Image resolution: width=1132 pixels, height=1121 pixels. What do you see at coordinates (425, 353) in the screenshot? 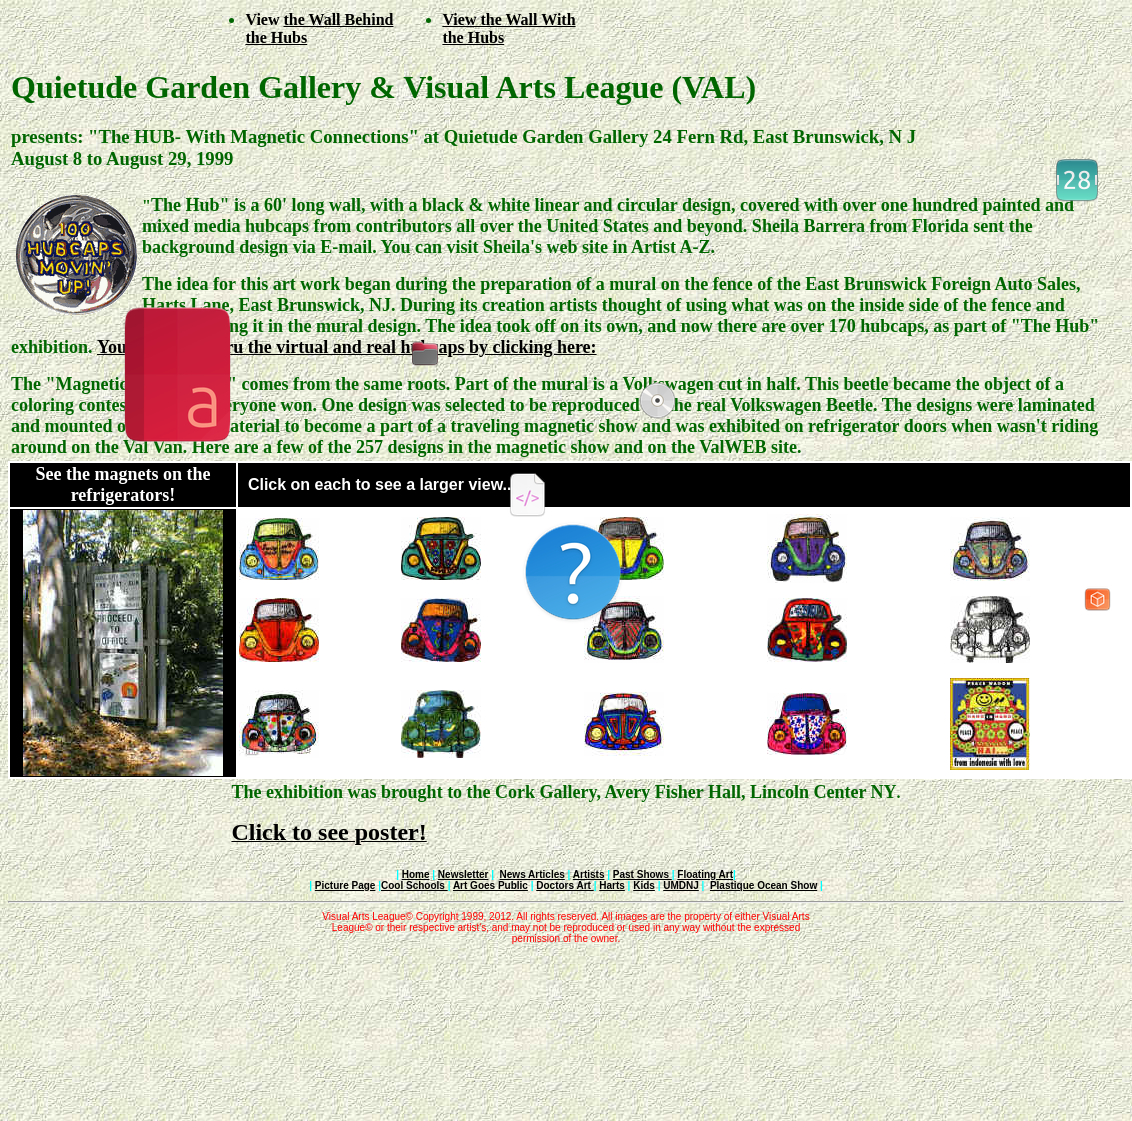
I see `drop files here to move them into this folder` at bounding box center [425, 353].